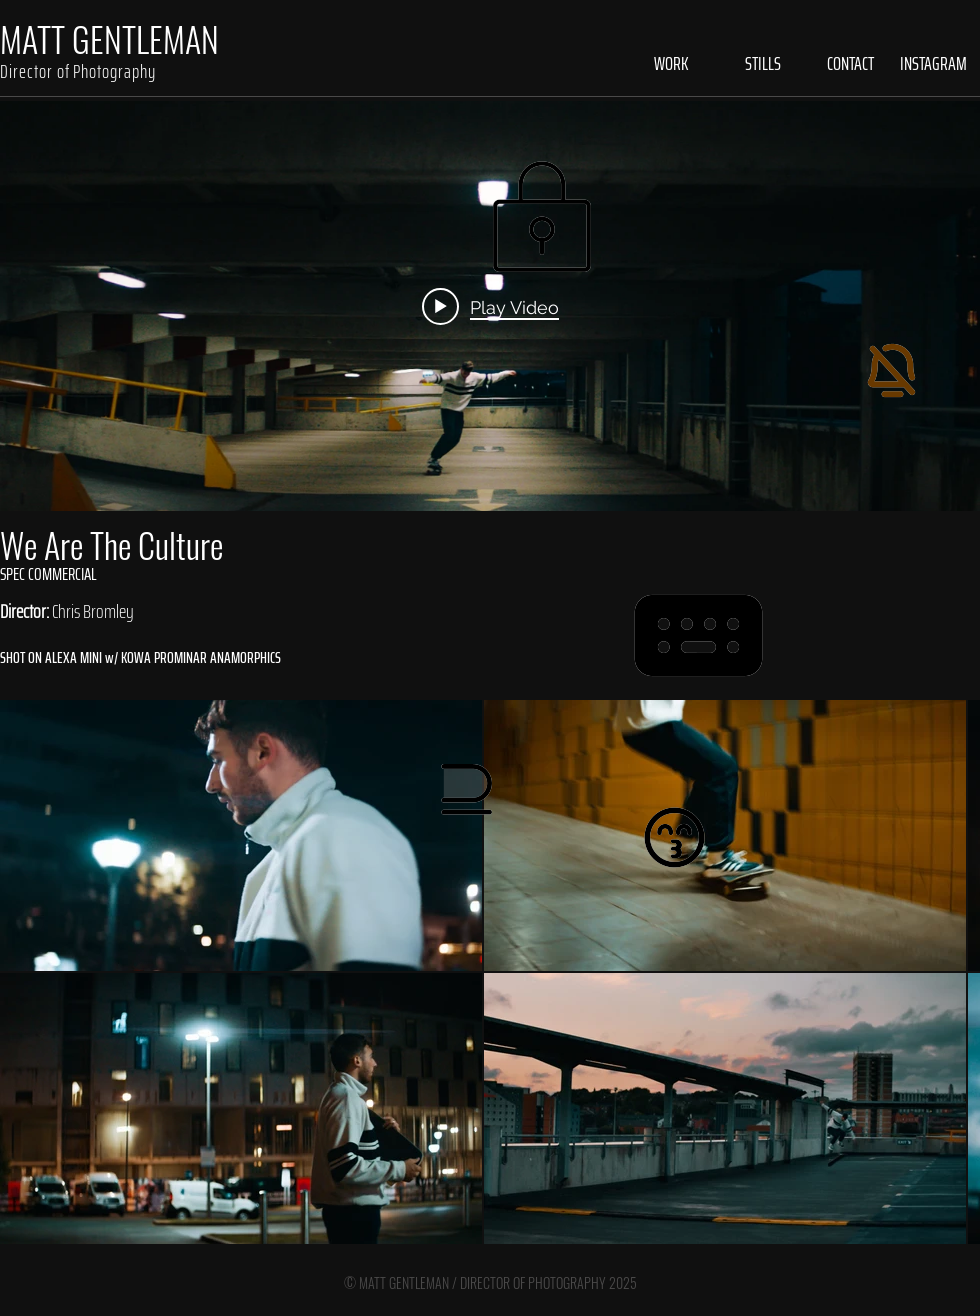 This screenshot has height=1316, width=980. I want to click on open the on-screen keyboard, so click(698, 635).